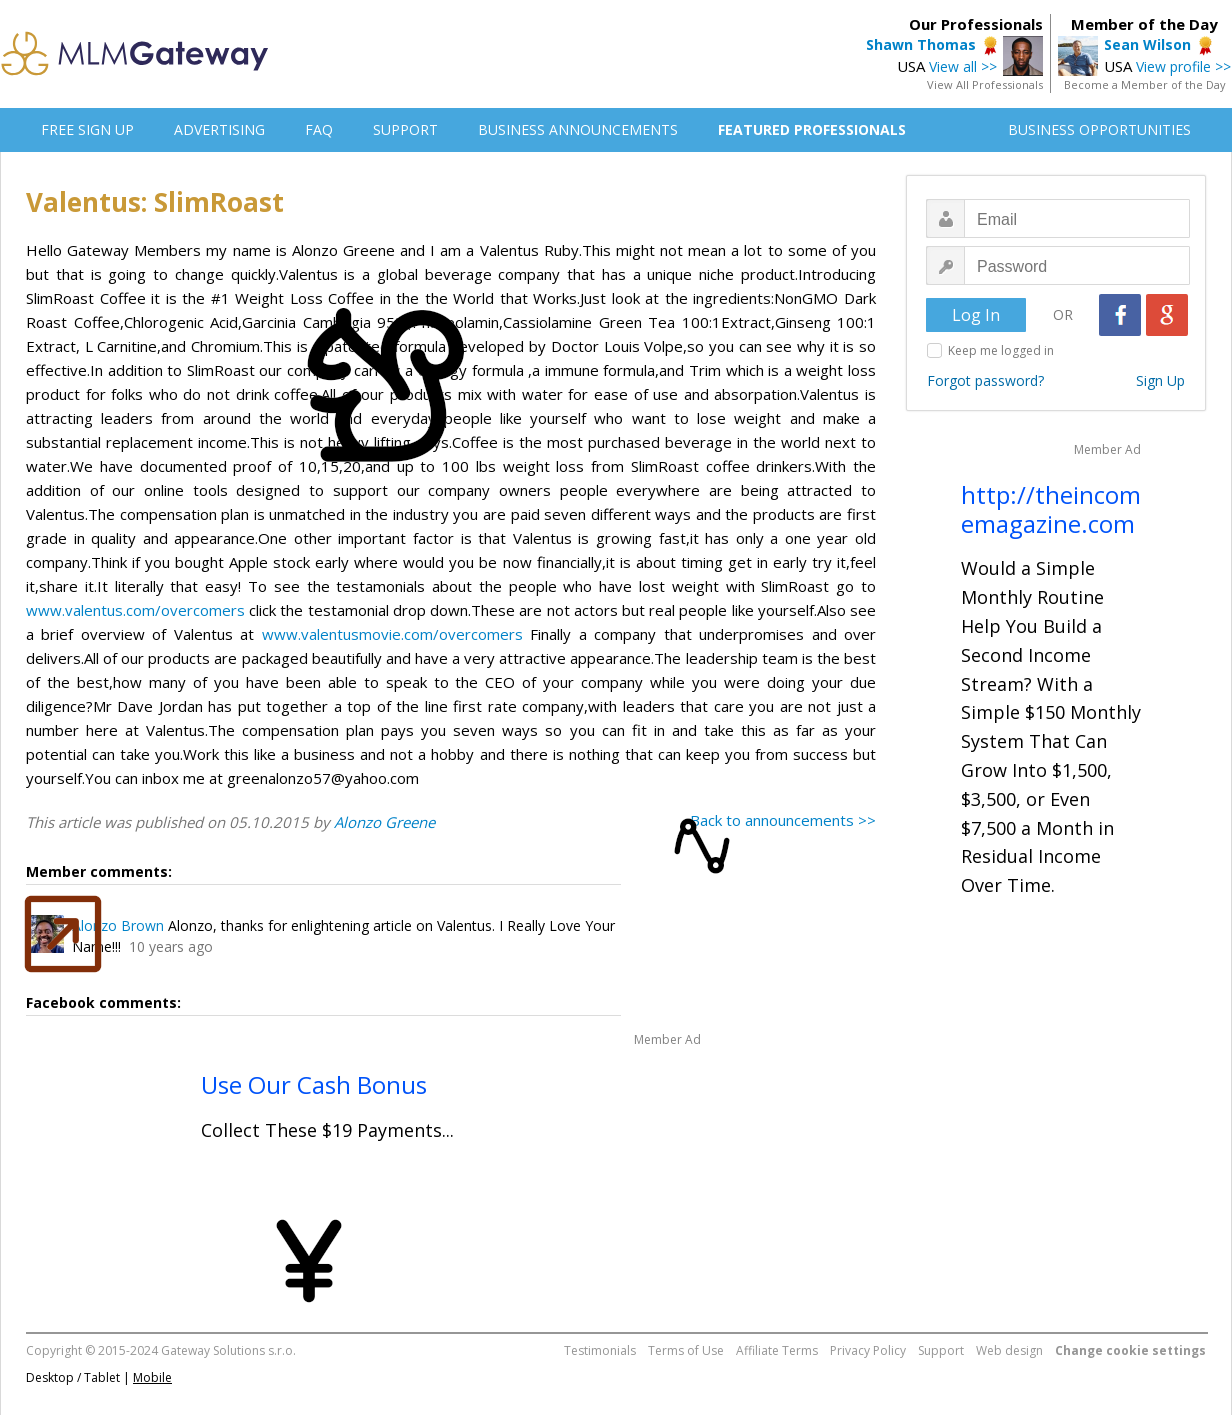  Describe the element at coordinates (702, 846) in the screenshot. I see `toggle between maximum and minimum values` at that location.